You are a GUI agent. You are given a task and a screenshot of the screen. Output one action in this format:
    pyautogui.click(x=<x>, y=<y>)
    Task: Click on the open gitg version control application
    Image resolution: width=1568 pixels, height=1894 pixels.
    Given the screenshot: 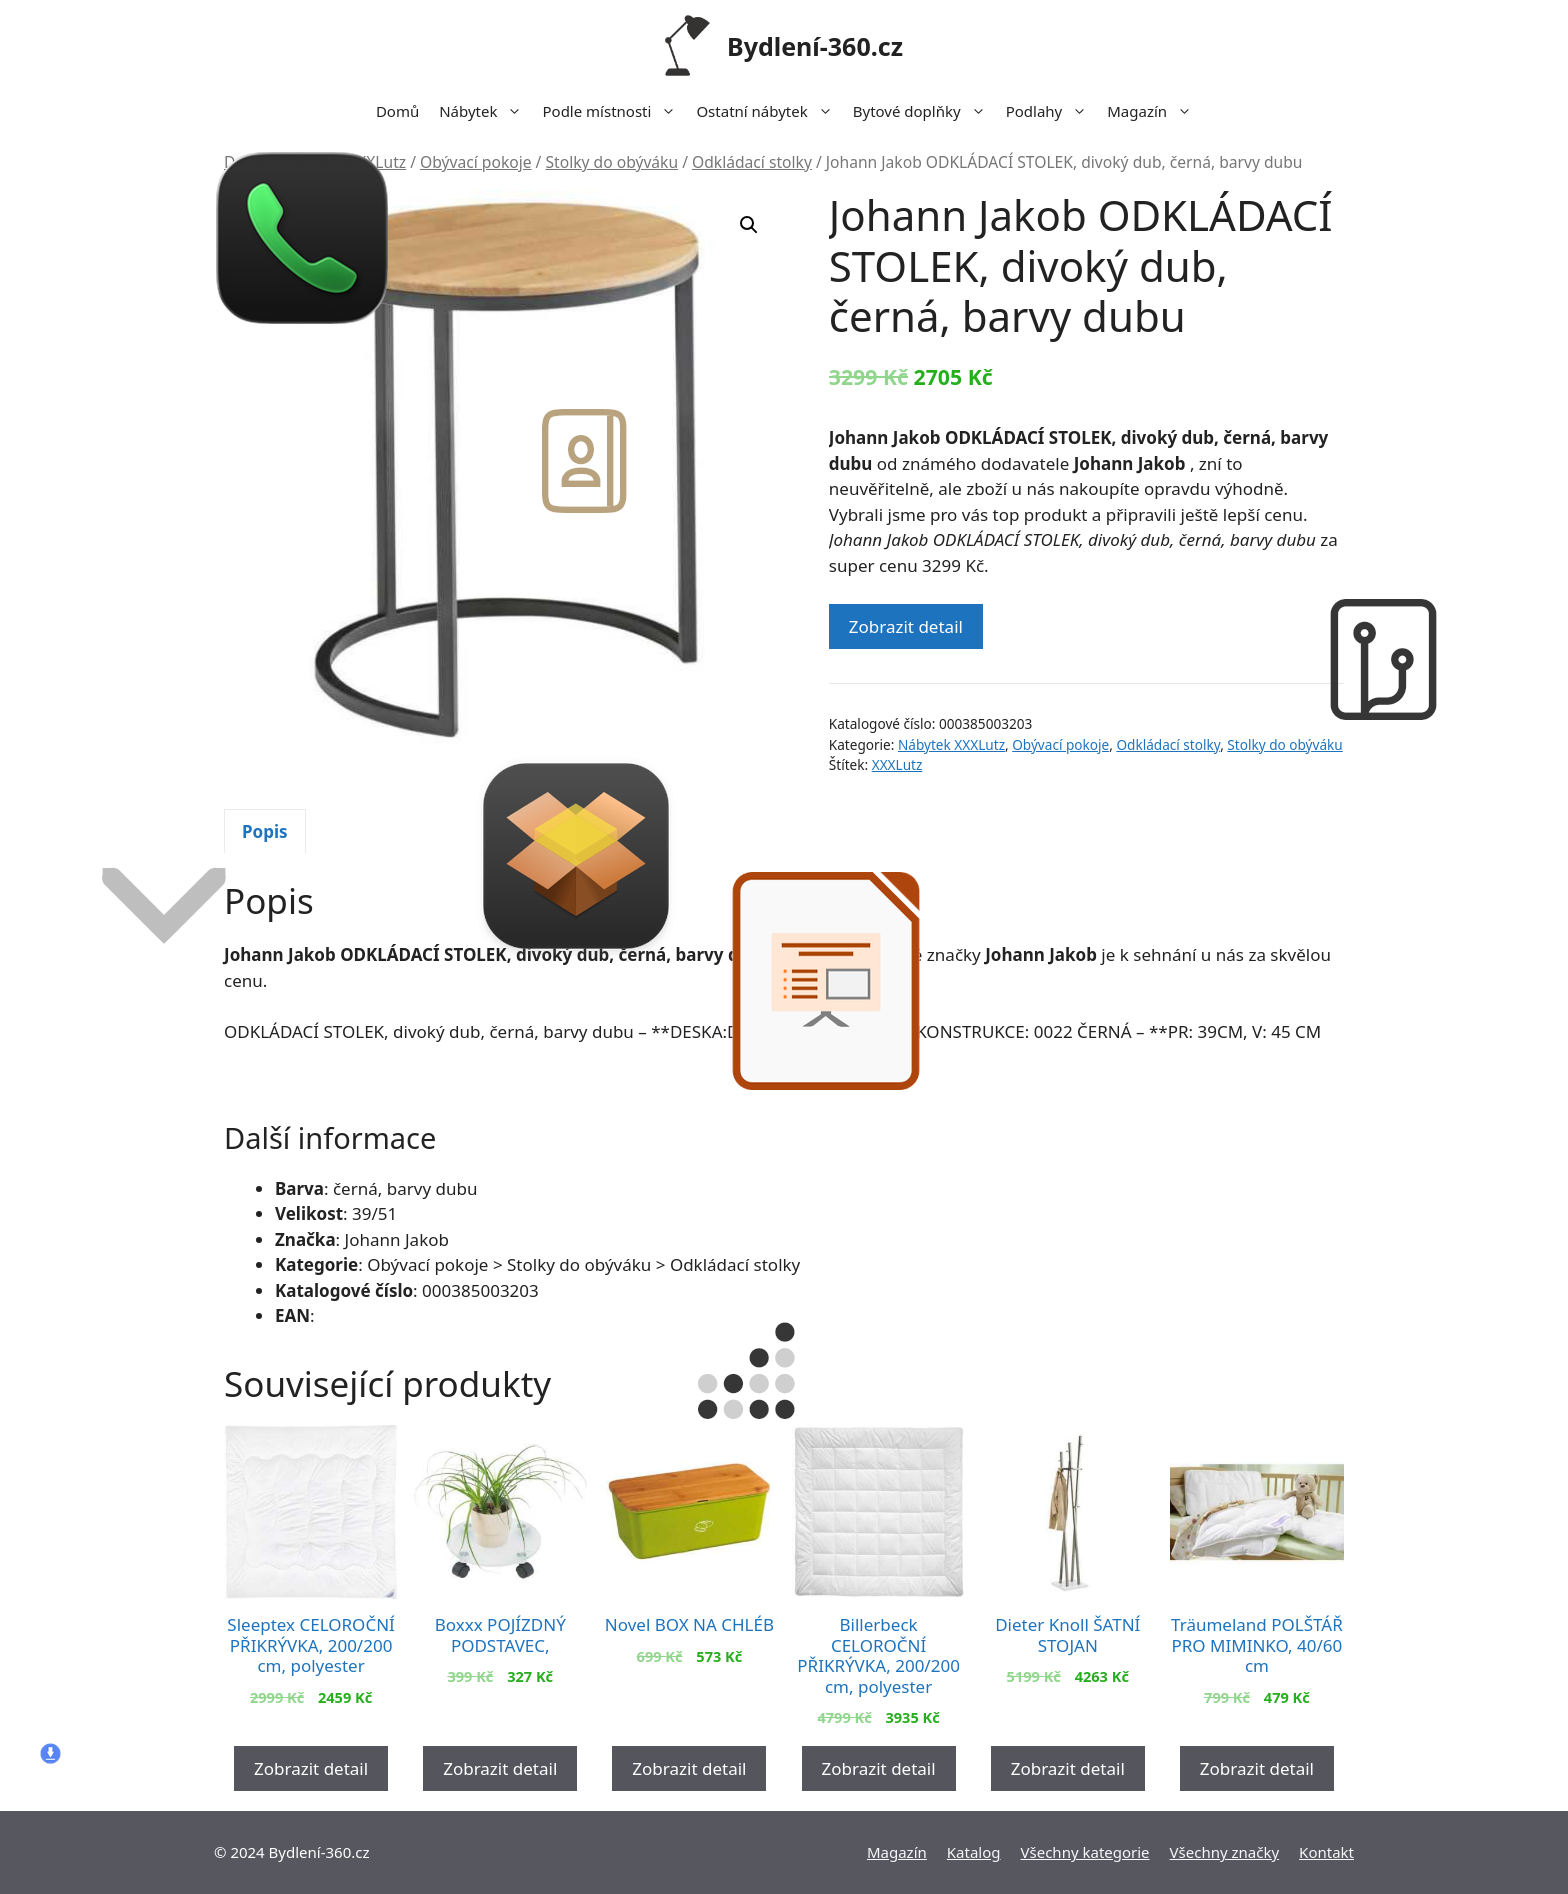 What is the action you would take?
    pyautogui.click(x=1383, y=659)
    